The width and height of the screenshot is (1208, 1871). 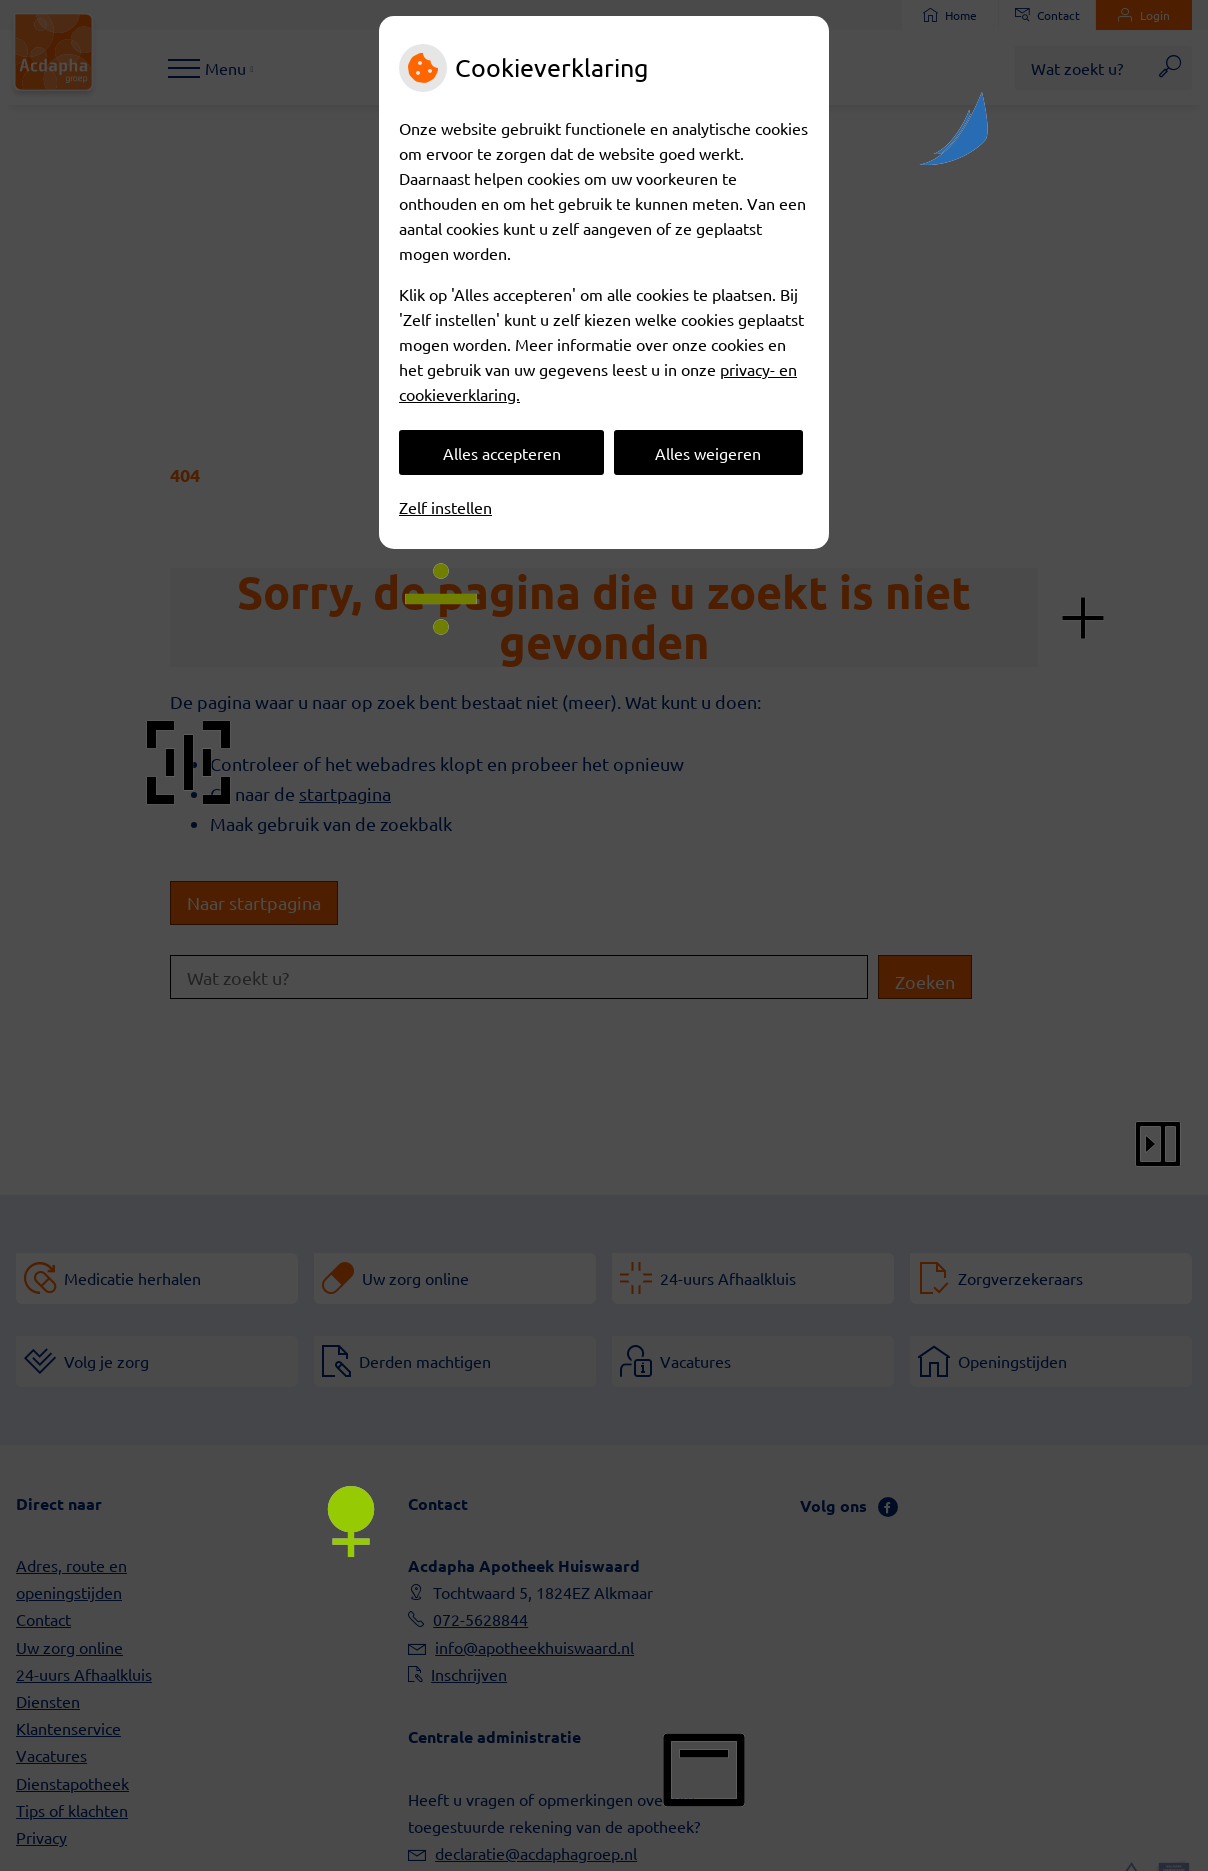 I want to click on perform division calculation, so click(x=441, y=599).